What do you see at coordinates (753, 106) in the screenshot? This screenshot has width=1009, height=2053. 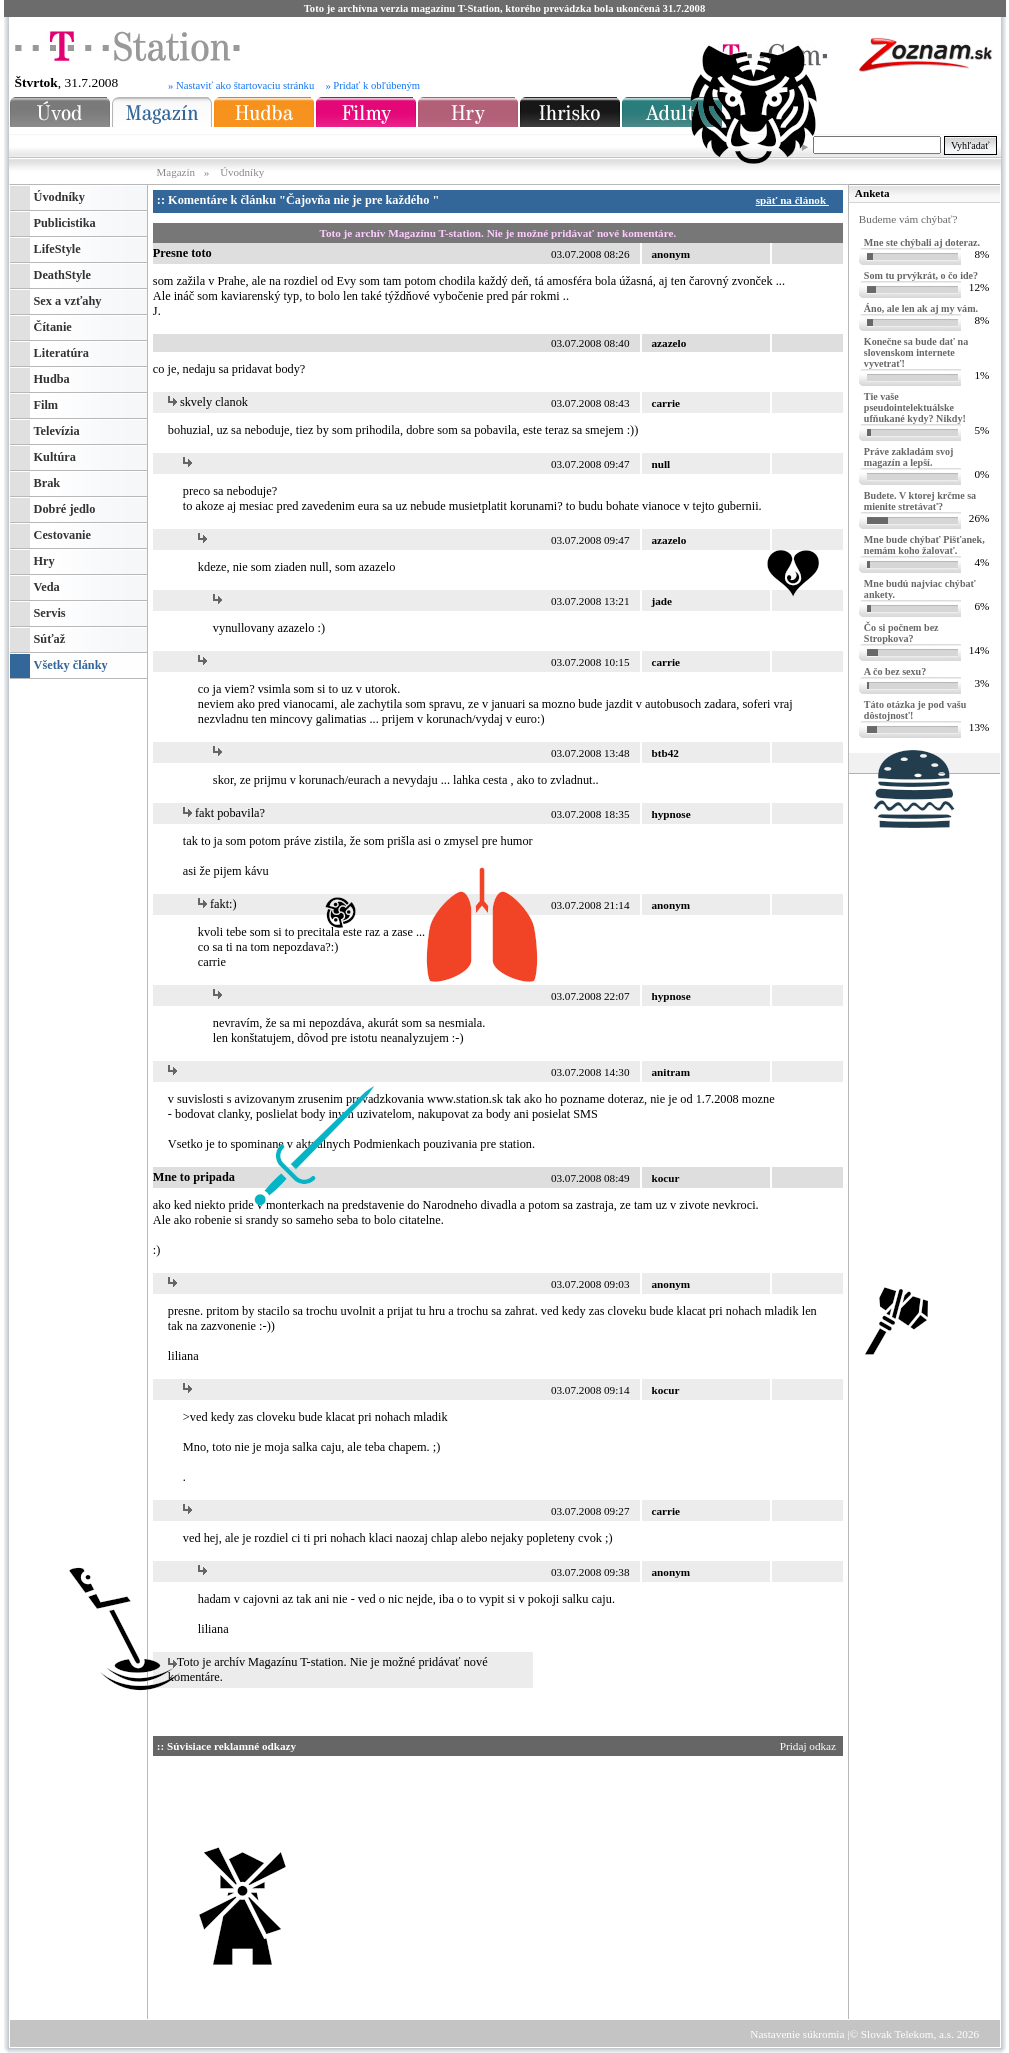 I see `select tiger character or avatar` at bounding box center [753, 106].